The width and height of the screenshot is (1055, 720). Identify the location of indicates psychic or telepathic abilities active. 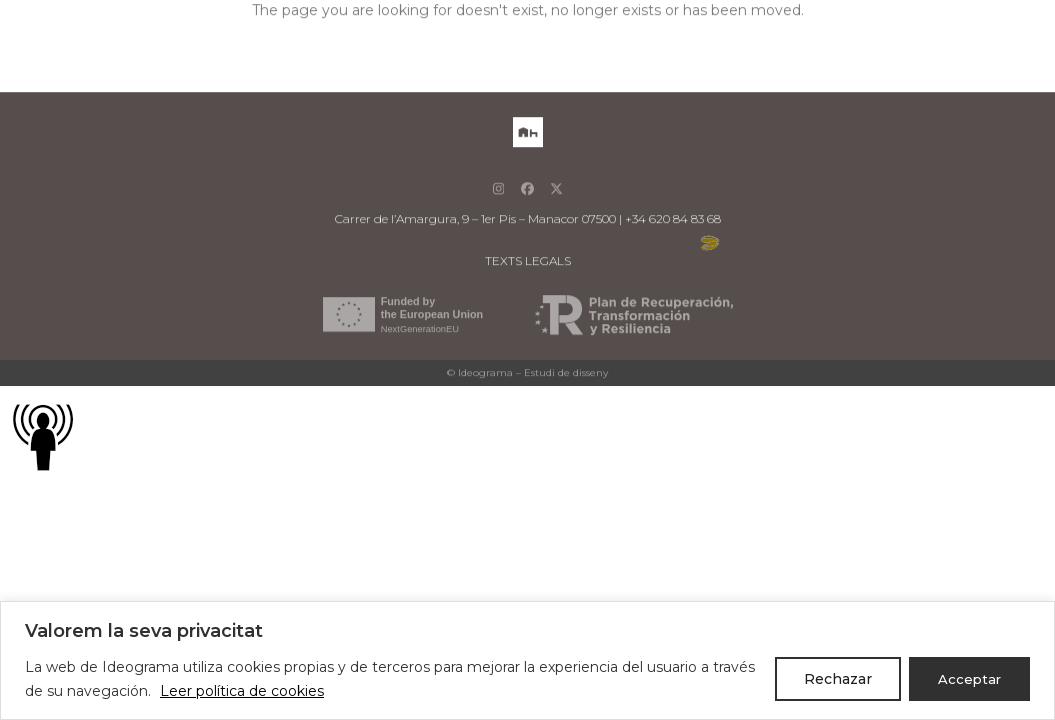
(43, 437).